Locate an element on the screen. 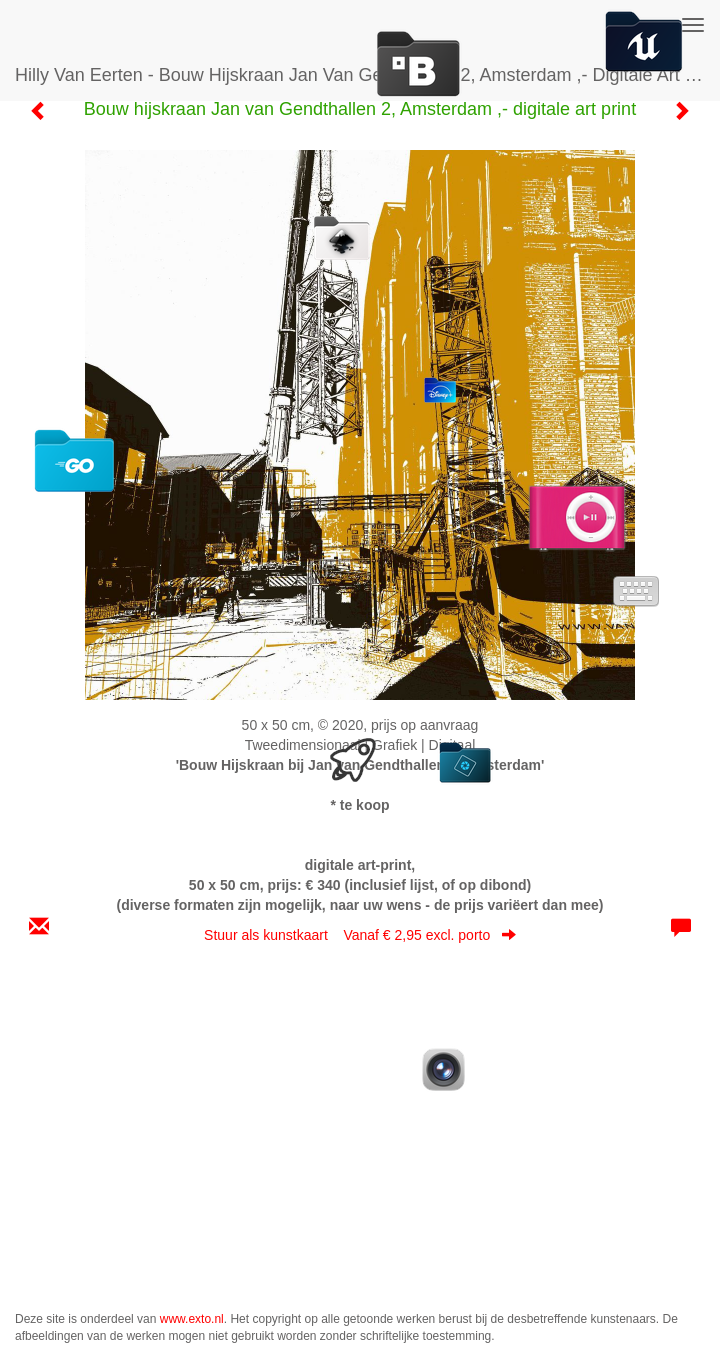 The width and height of the screenshot is (720, 1360). open the camera app is located at coordinates (443, 1069).